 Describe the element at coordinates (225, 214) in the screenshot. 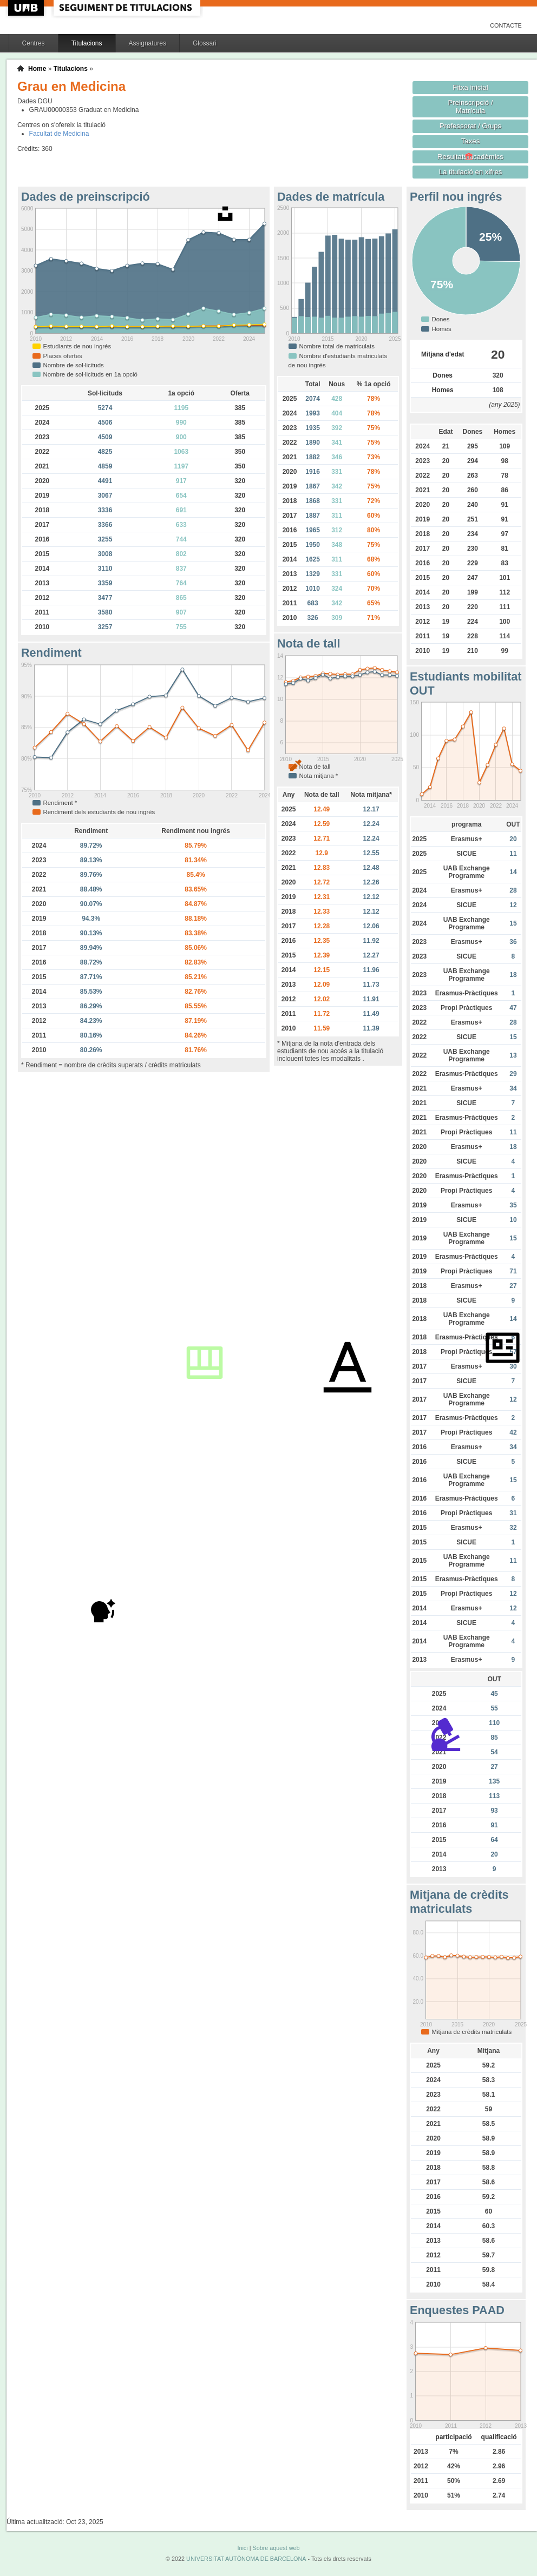

I see `open unsplash to browse stock photos` at that location.